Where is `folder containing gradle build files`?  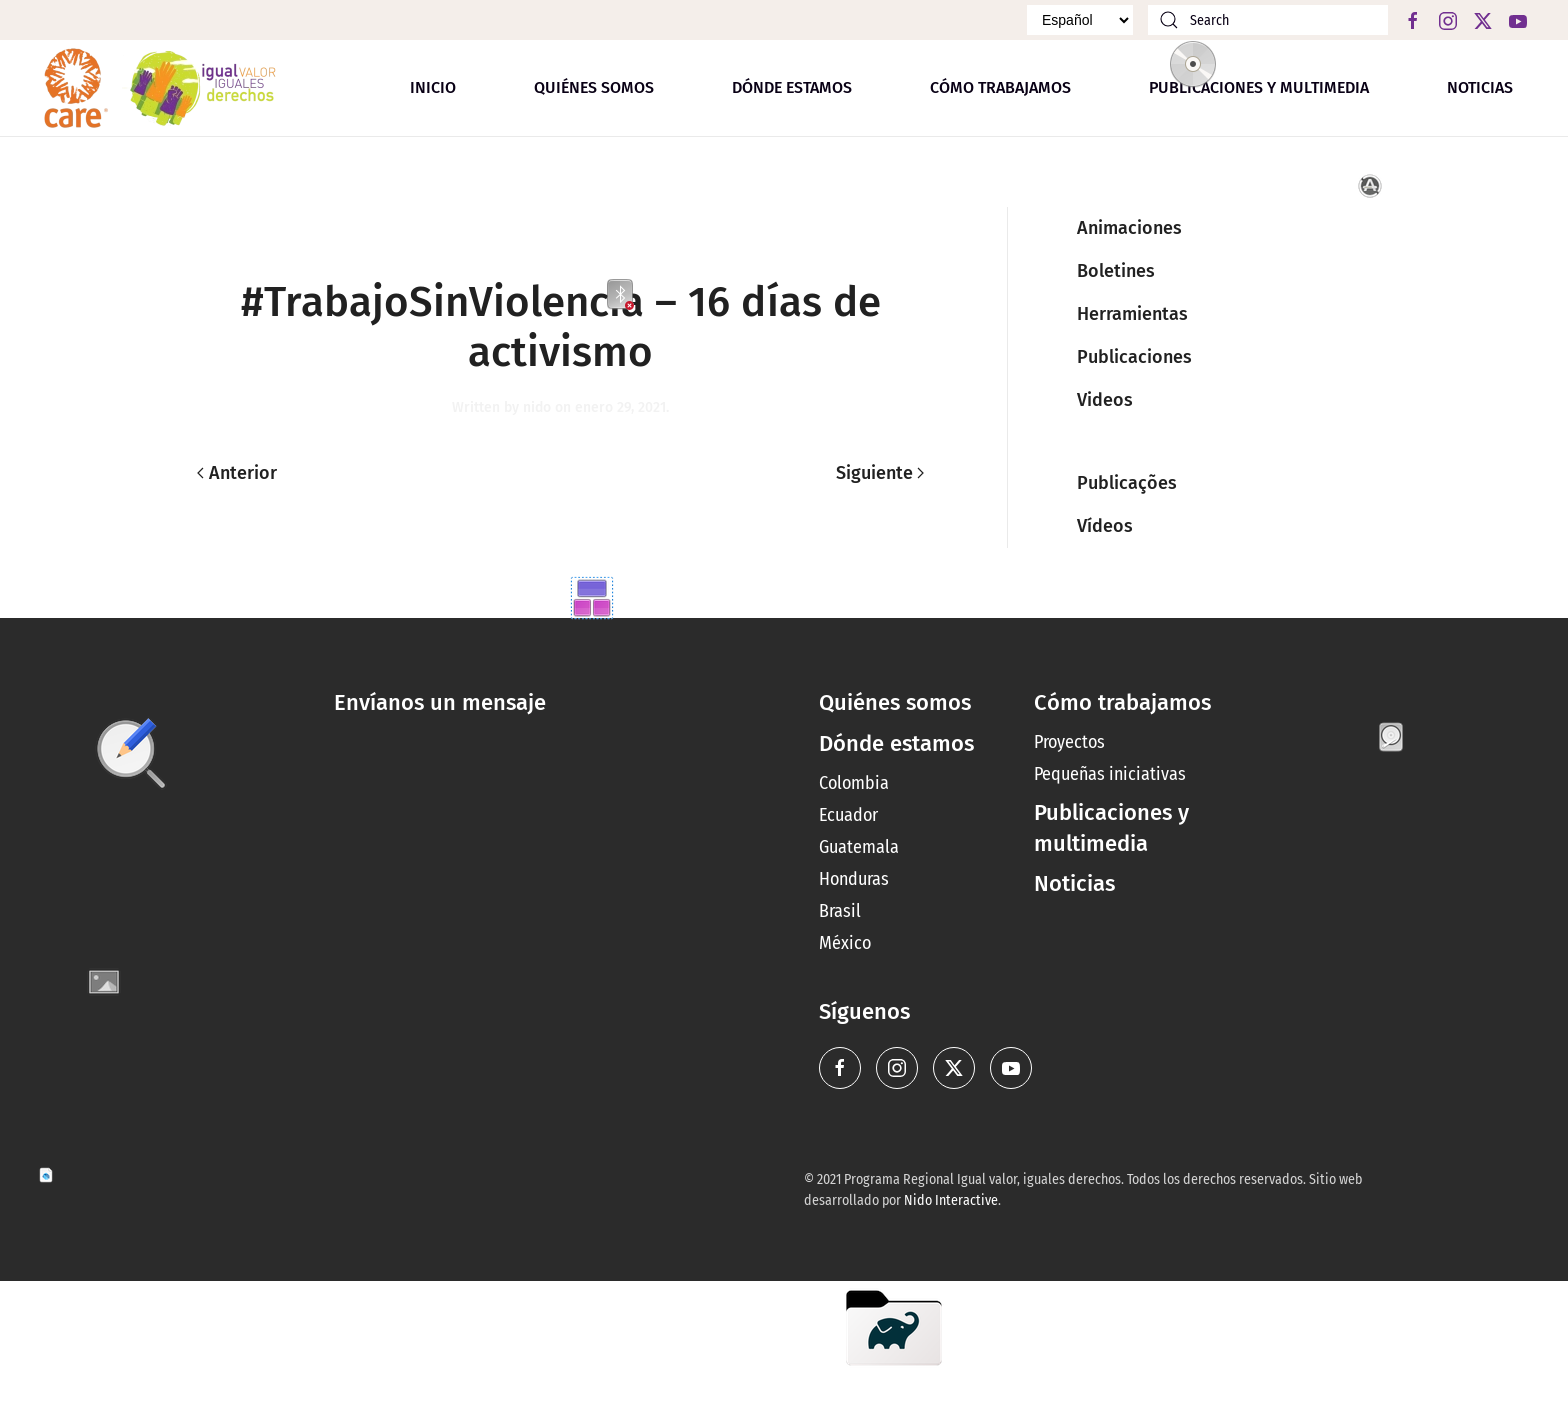 folder containing gradle build files is located at coordinates (893, 1330).